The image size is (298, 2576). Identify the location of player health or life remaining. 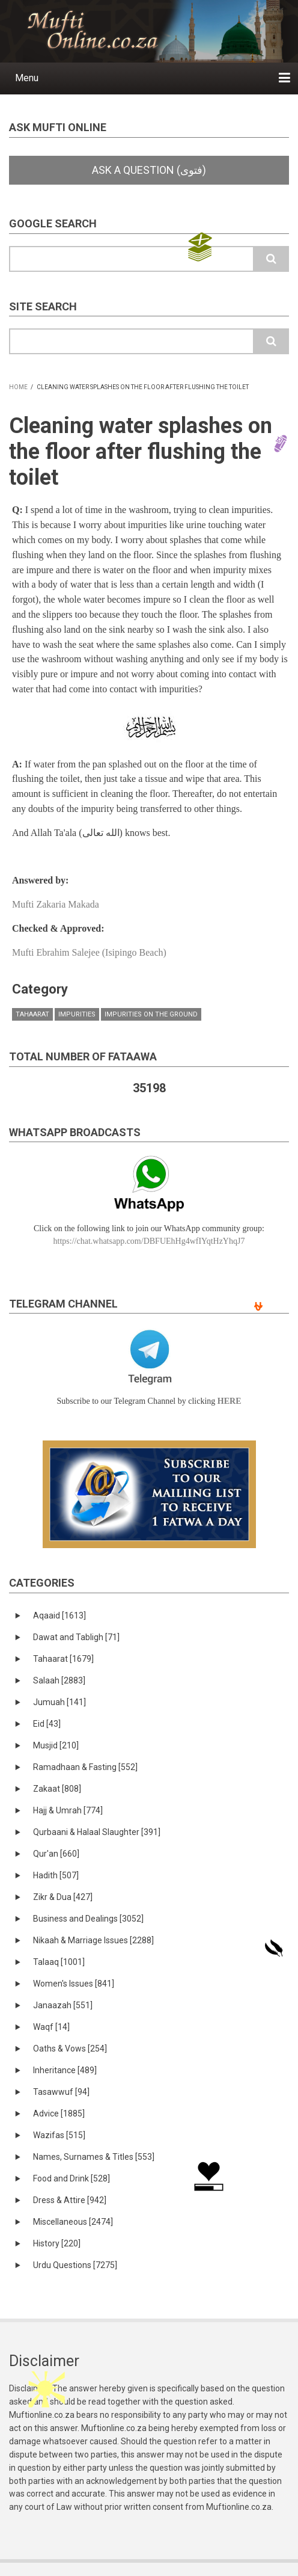
(208, 2176).